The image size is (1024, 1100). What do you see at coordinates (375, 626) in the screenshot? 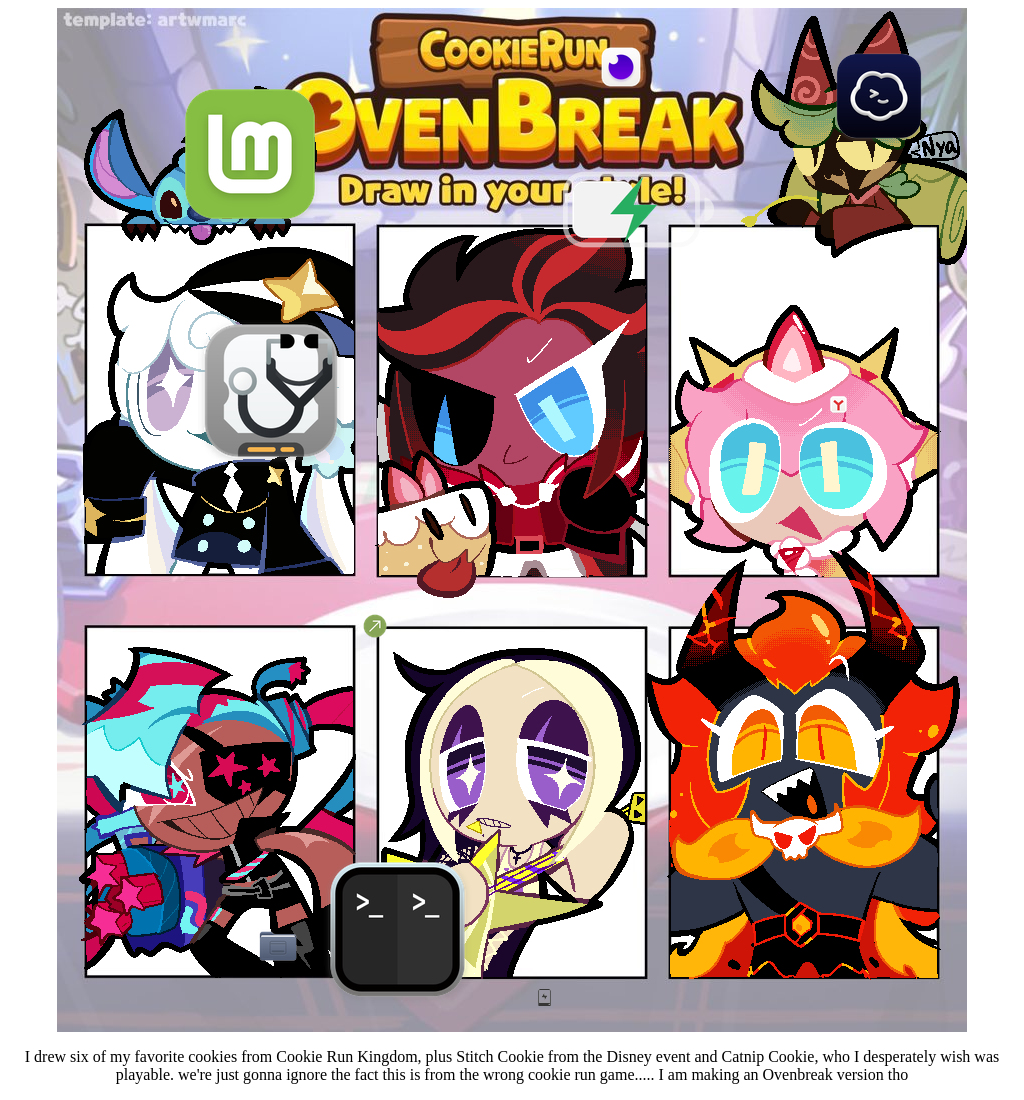
I see `indicates a symbolic link or shortcut to another file` at bounding box center [375, 626].